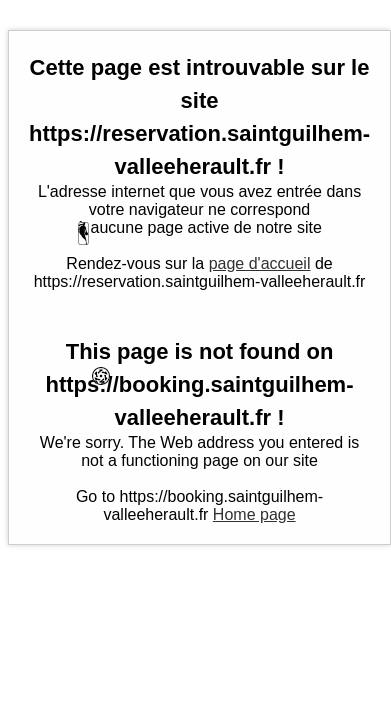 This screenshot has height=720, width=391. Describe the element at coordinates (101, 376) in the screenshot. I see `quasar framework logo` at that location.